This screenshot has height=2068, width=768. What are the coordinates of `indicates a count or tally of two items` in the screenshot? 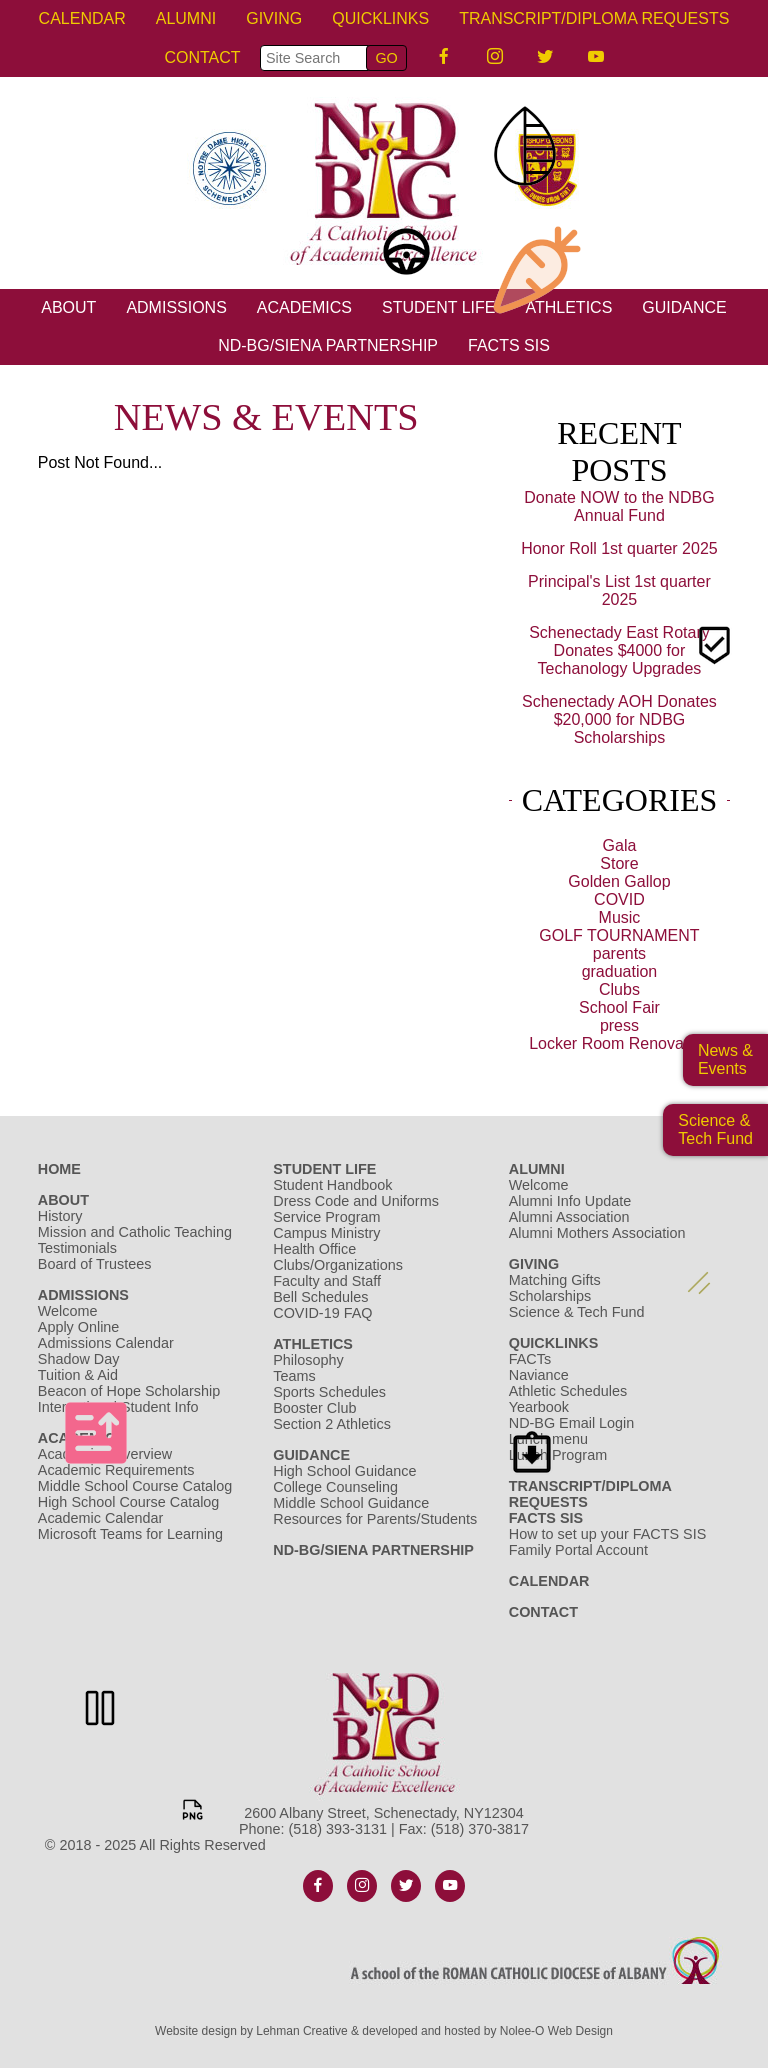 It's located at (699, 1283).